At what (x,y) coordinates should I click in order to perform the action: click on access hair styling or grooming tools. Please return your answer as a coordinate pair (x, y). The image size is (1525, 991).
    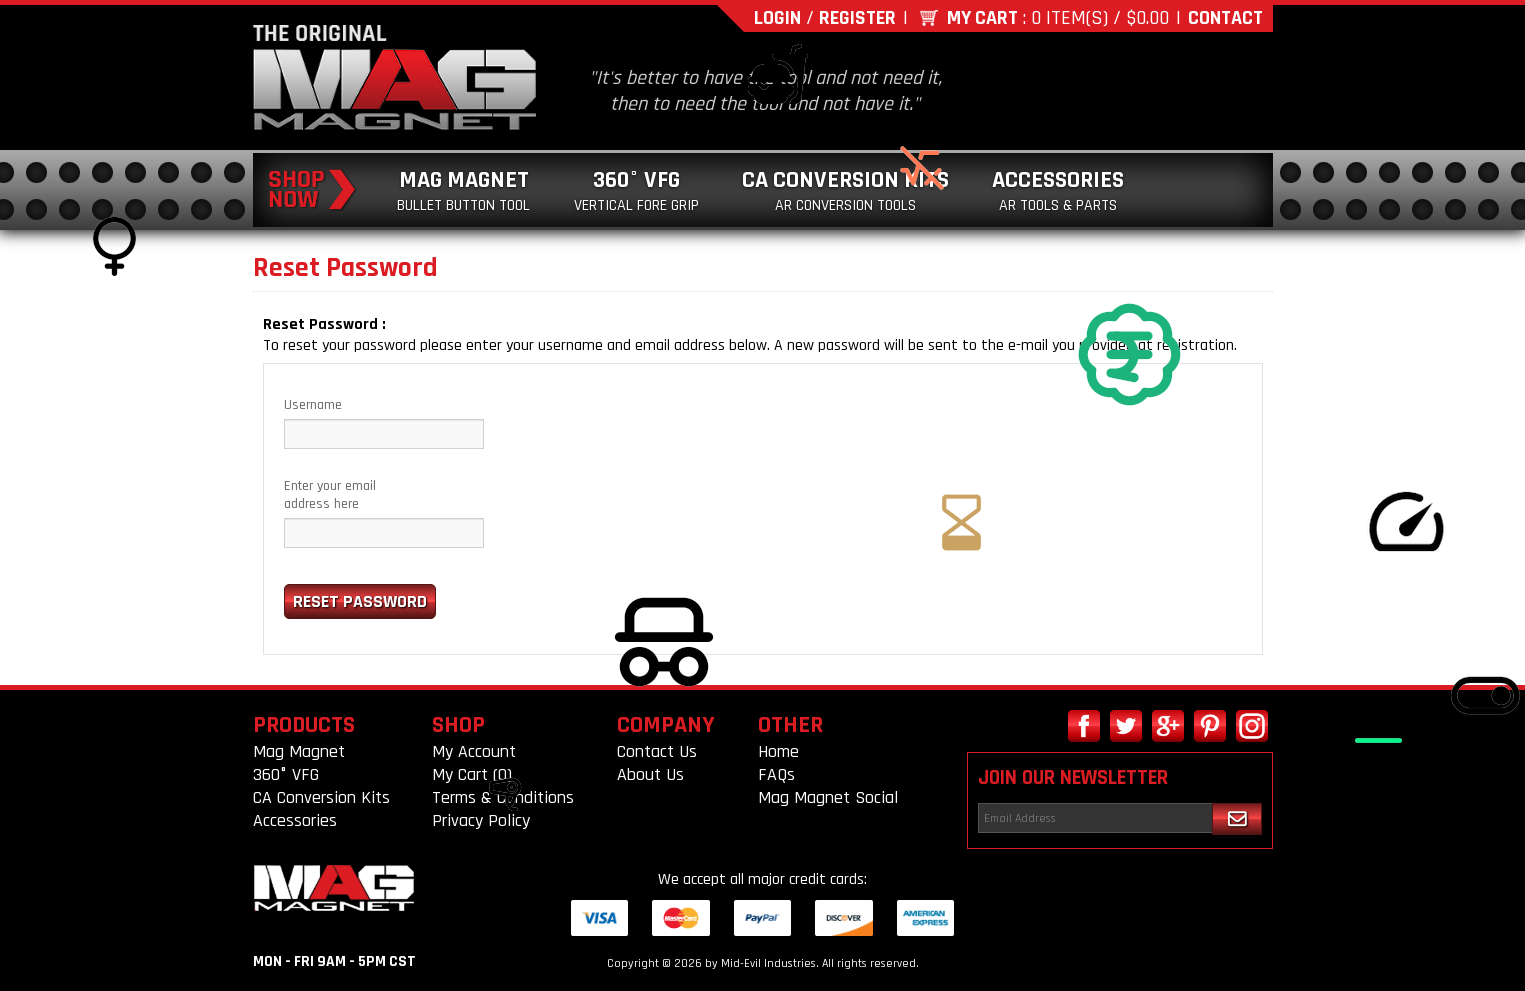
    Looking at the image, I should click on (506, 793).